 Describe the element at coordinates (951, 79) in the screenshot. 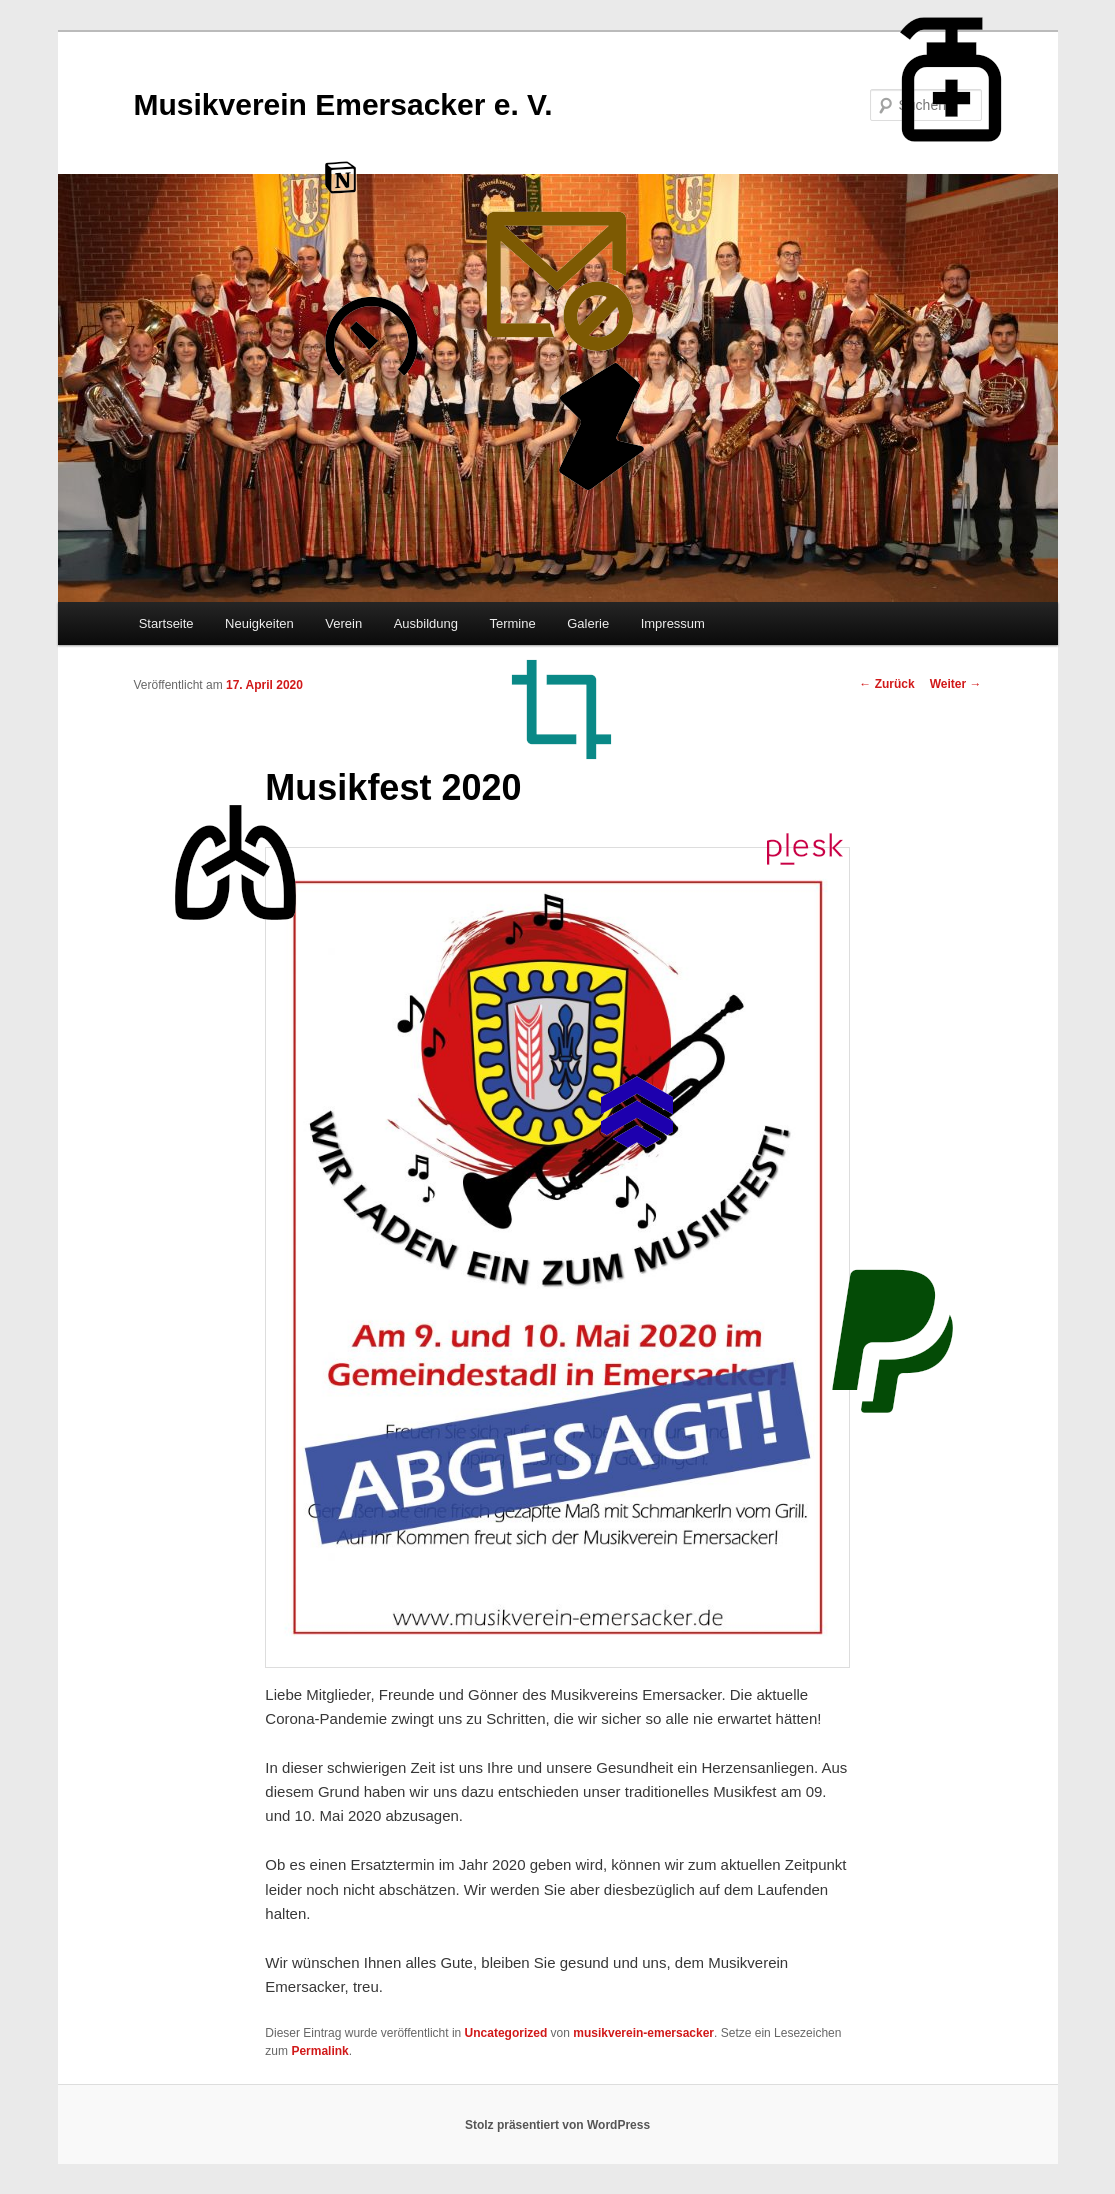

I see `access hand sanitizer station location` at that location.